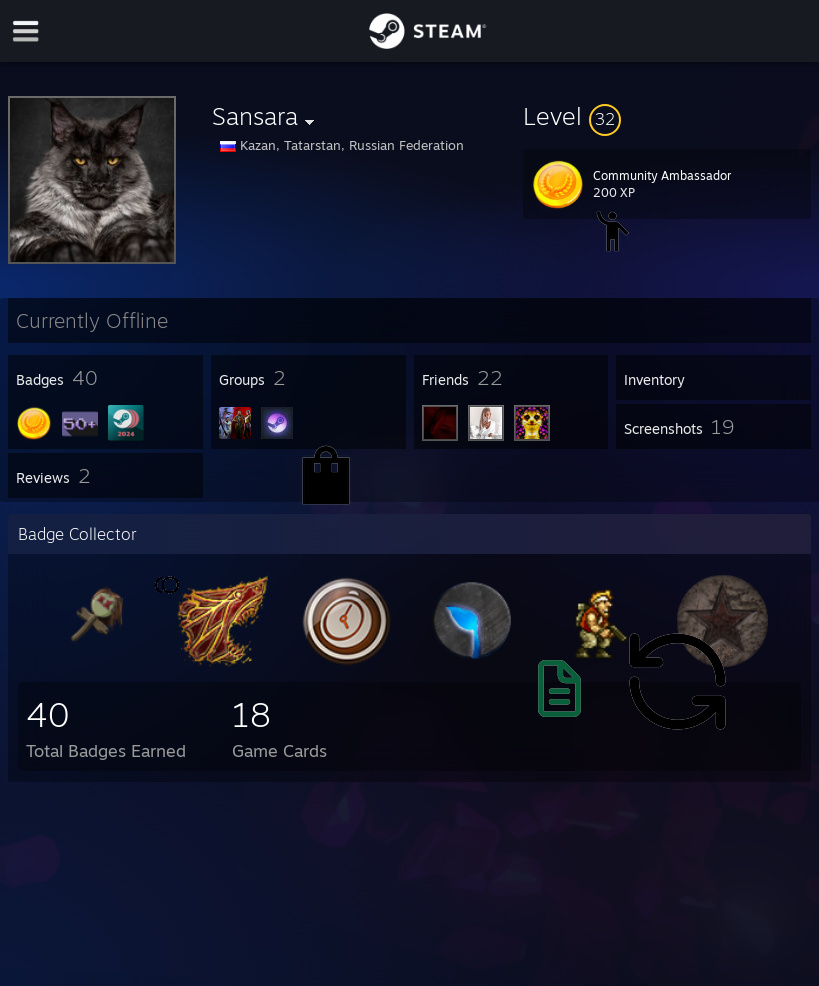 The height and width of the screenshot is (986, 819). What do you see at coordinates (559, 688) in the screenshot?
I see `view document details` at bounding box center [559, 688].